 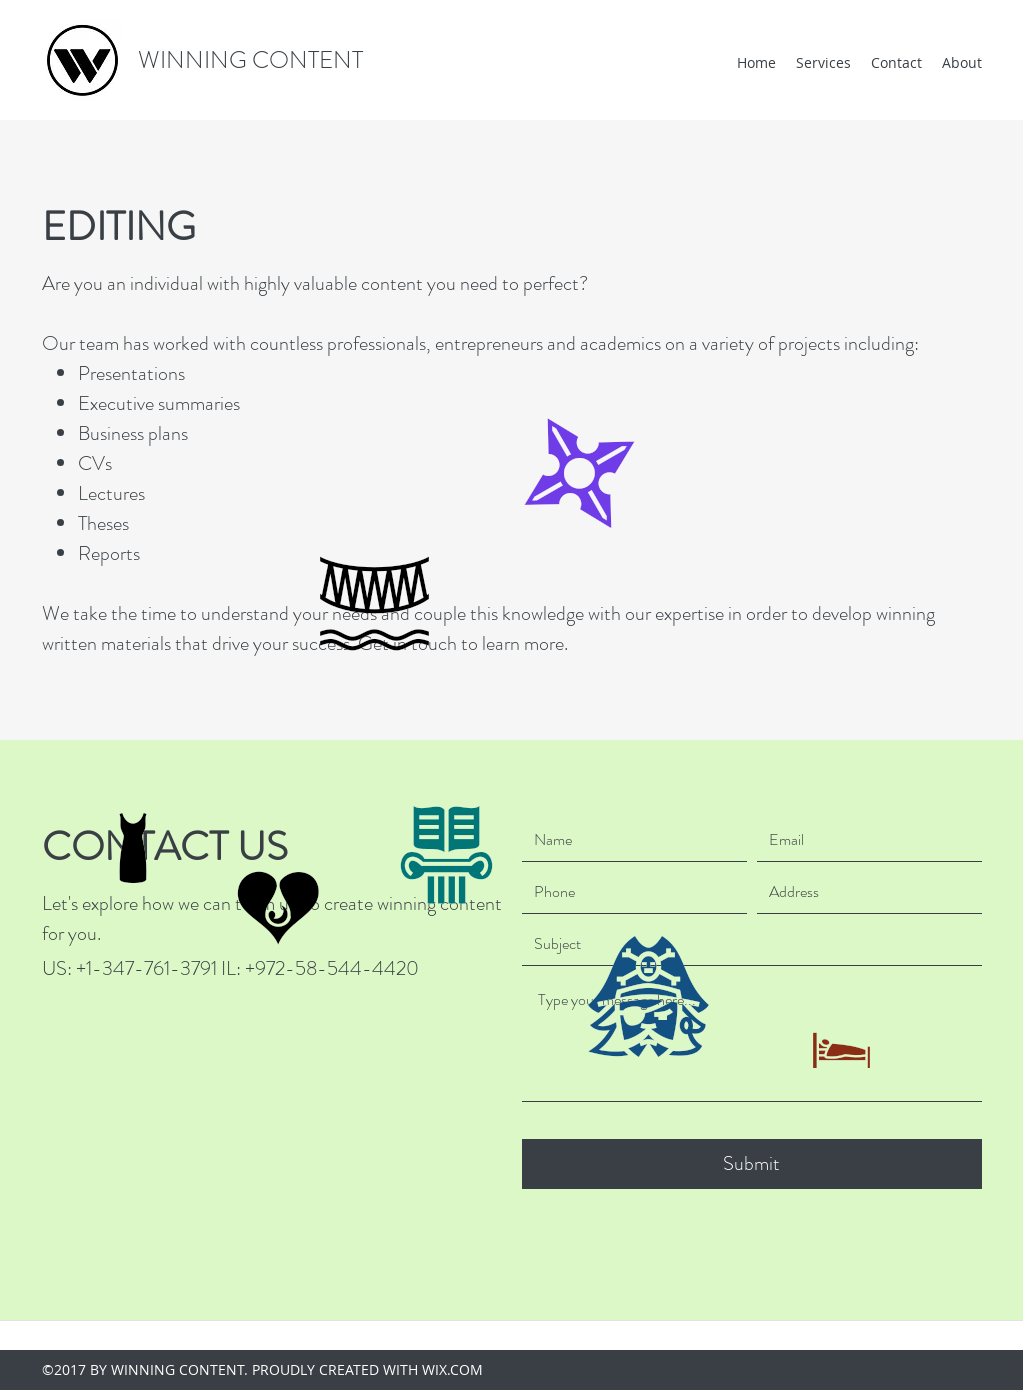 What do you see at coordinates (278, 906) in the screenshot?
I see `donate blood or health resource` at bounding box center [278, 906].